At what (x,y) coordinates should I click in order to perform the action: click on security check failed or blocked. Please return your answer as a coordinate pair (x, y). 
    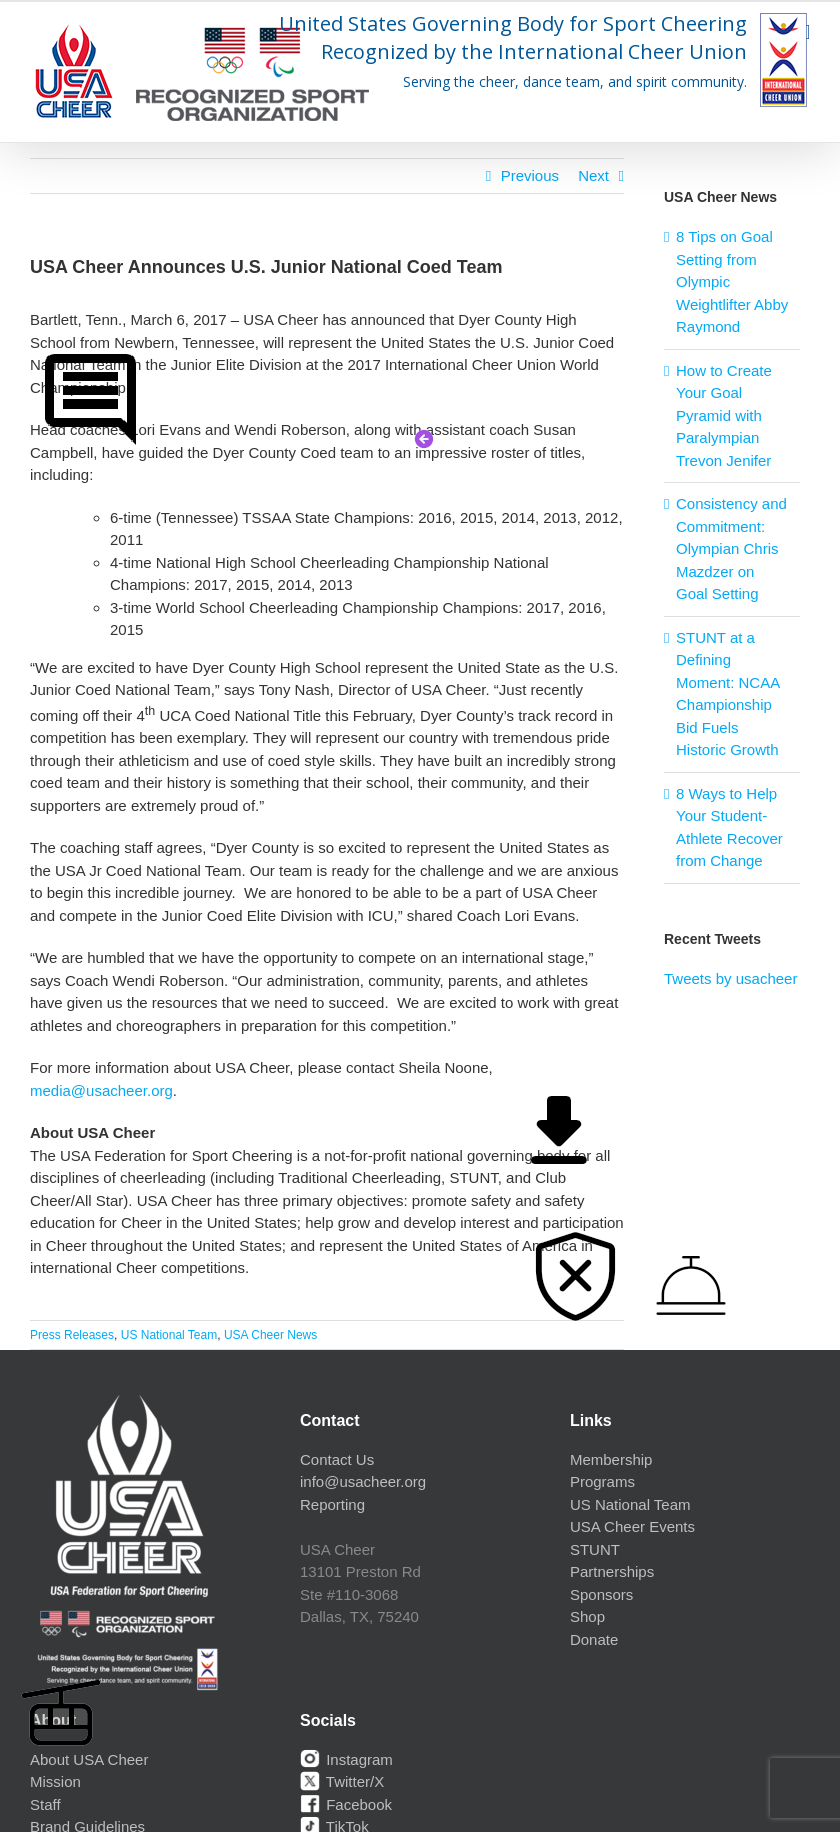
    Looking at the image, I should click on (575, 1277).